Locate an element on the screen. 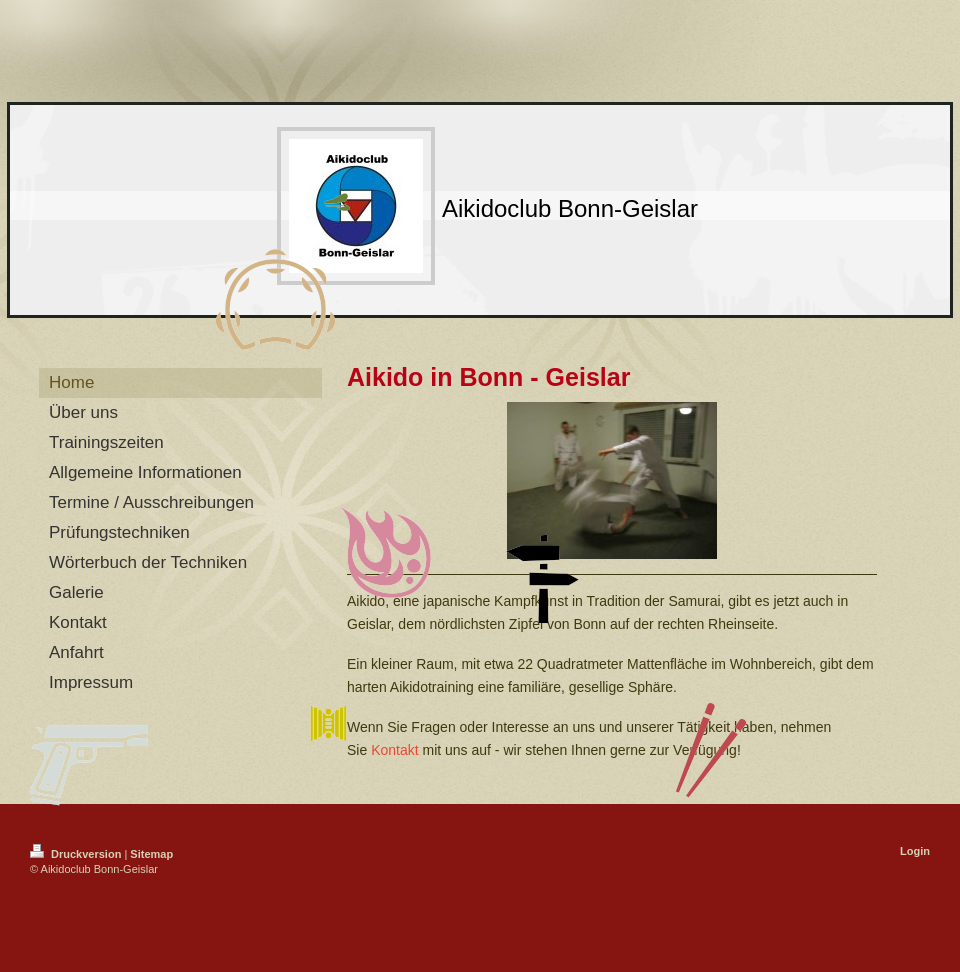 The width and height of the screenshot is (960, 972). browse asian cuisine or restaurants is located at coordinates (711, 751).